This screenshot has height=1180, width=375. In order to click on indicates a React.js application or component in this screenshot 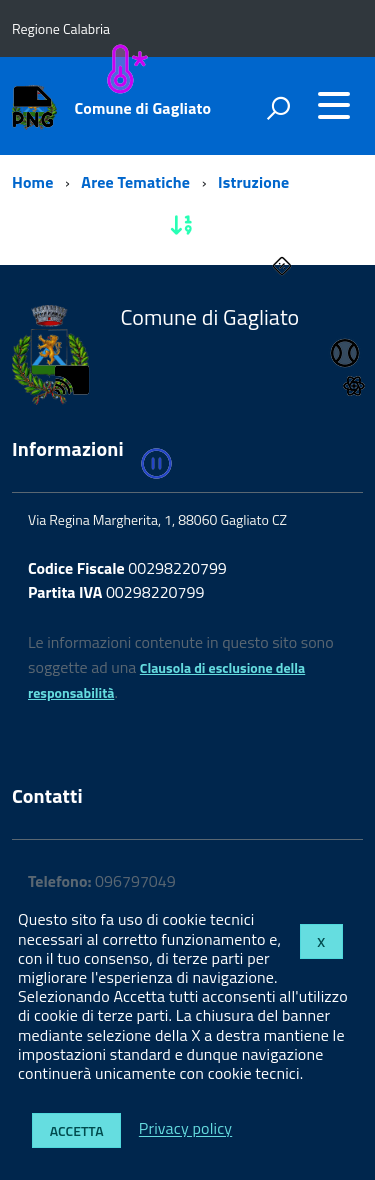, I will do `click(354, 386)`.